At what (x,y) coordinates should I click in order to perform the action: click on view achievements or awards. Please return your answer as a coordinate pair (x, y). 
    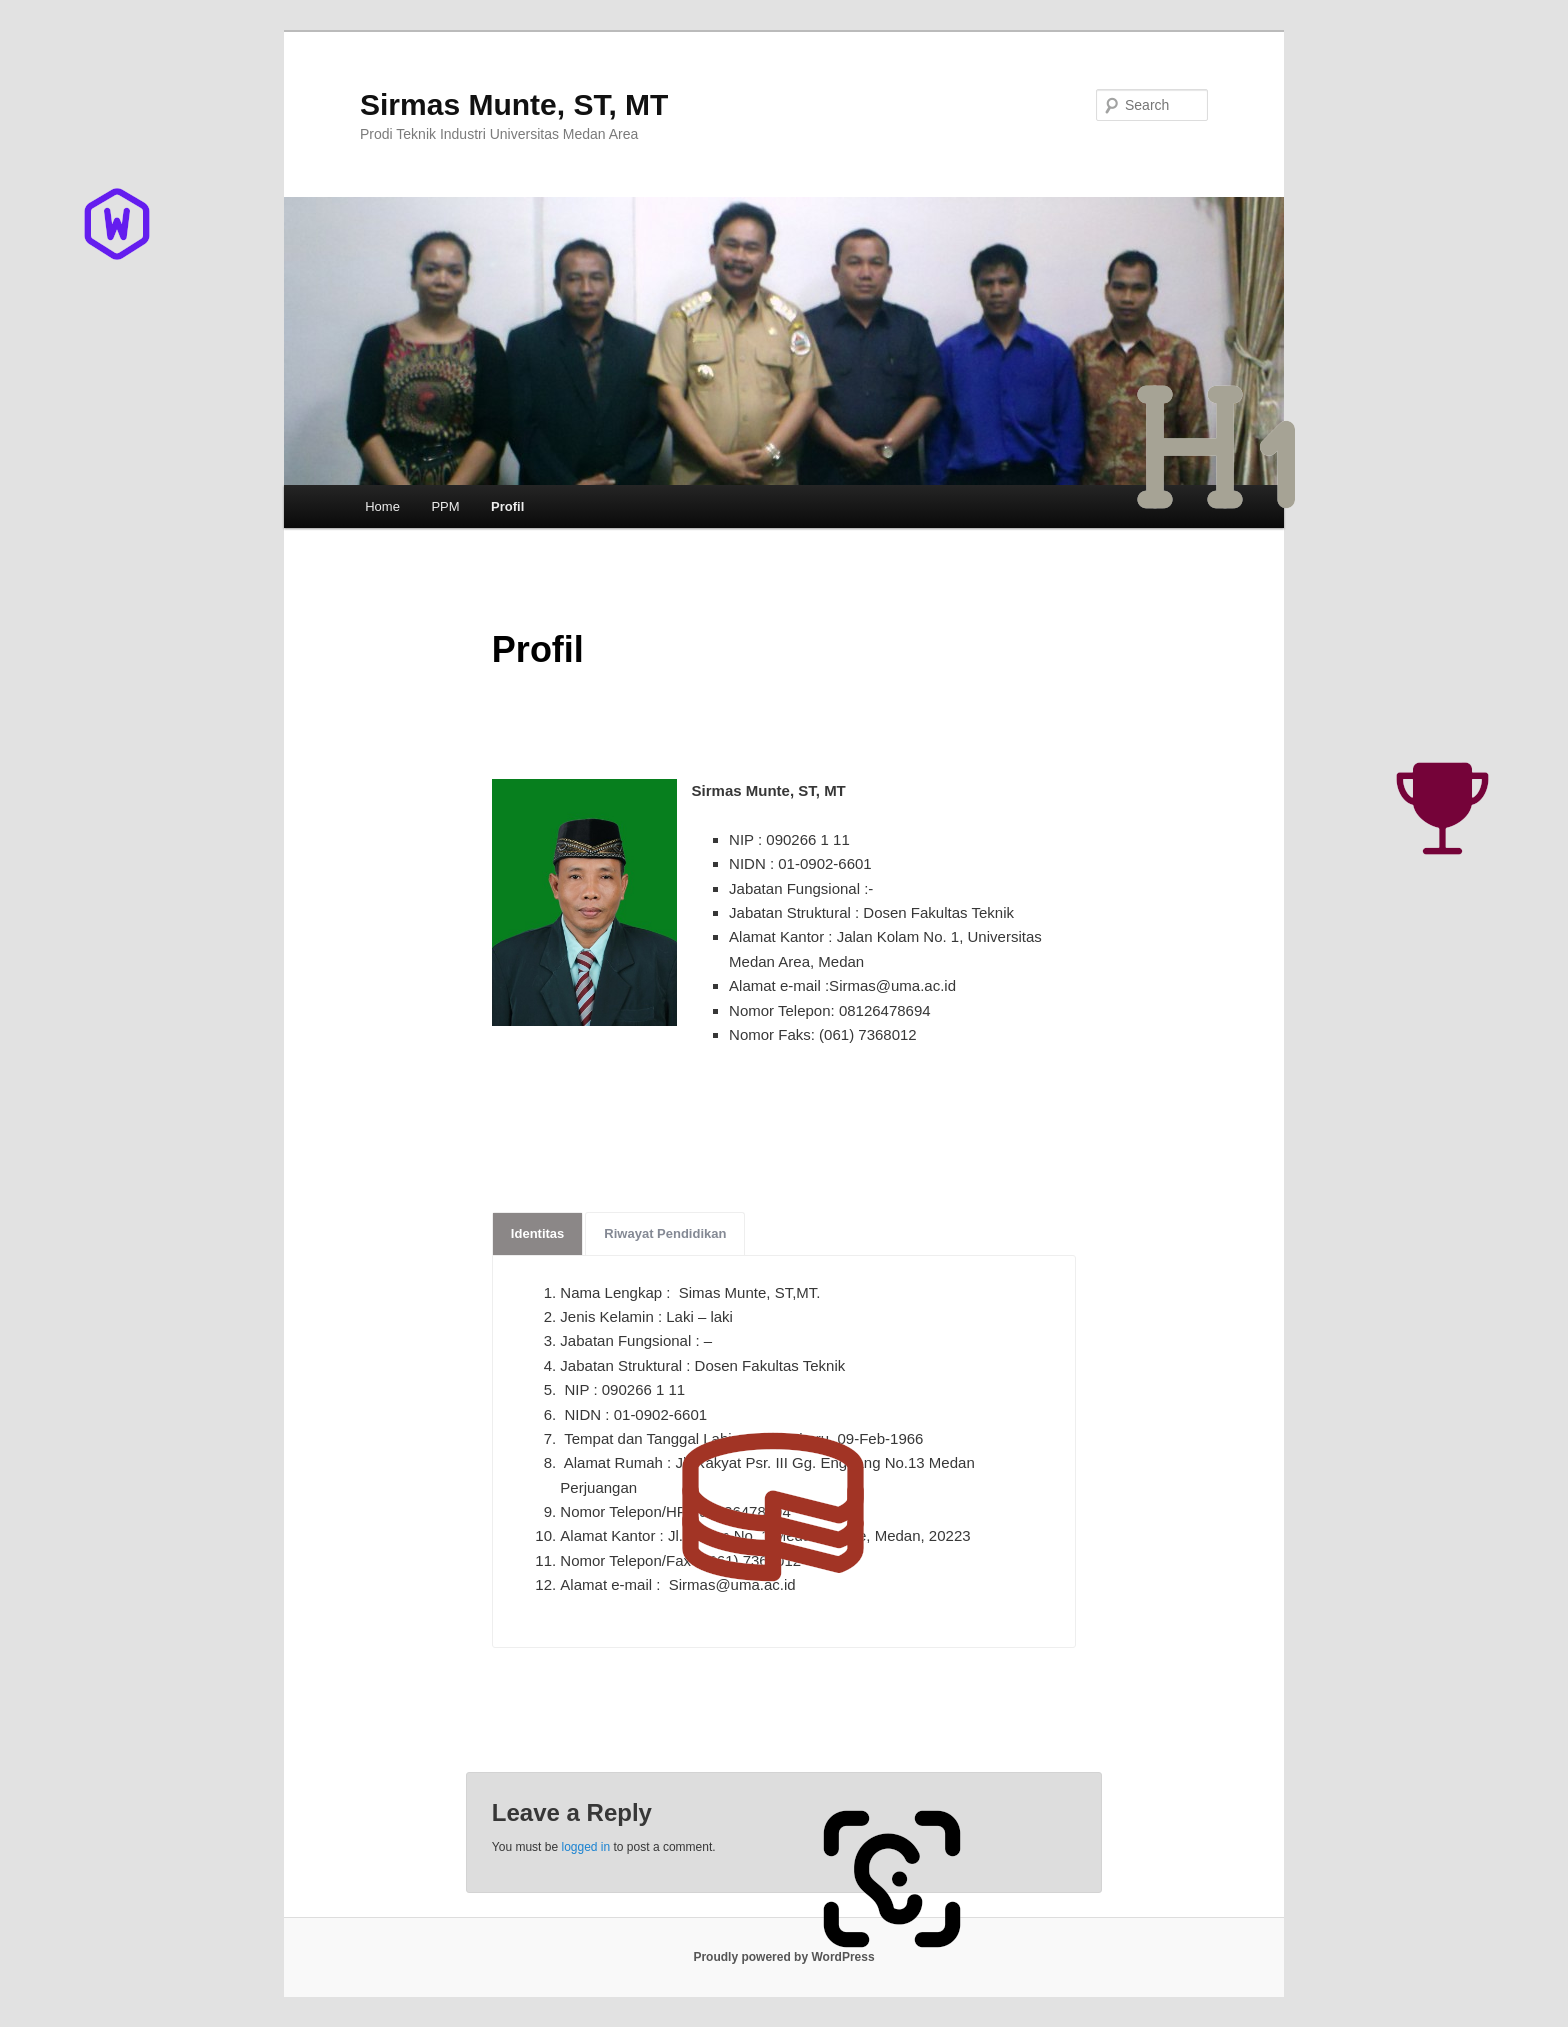
    Looking at the image, I should click on (1442, 808).